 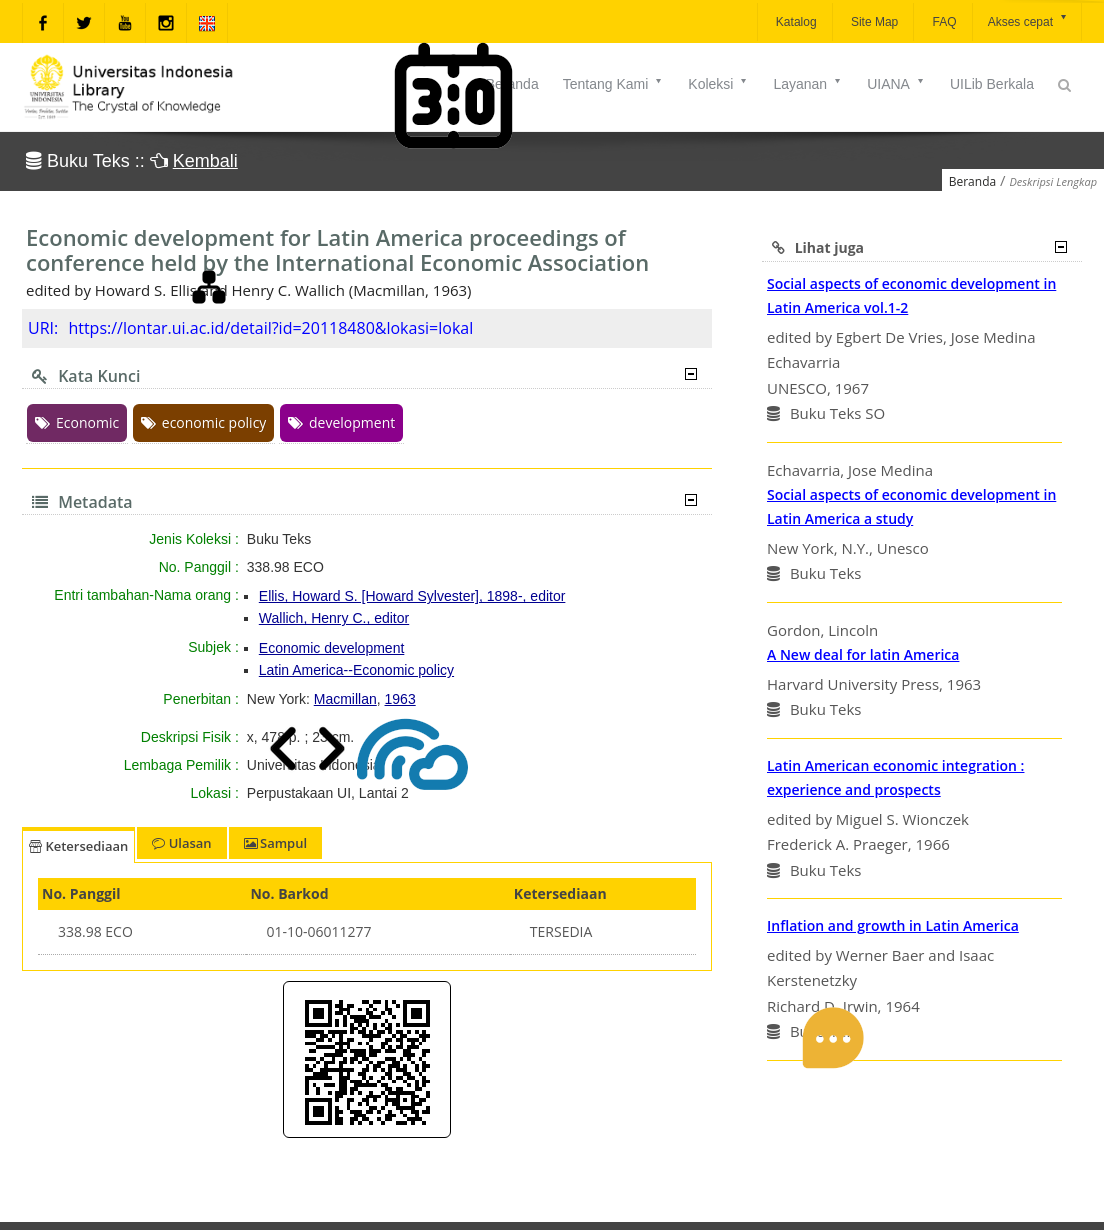 What do you see at coordinates (832, 1039) in the screenshot?
I see `open chat or messaging` at bounding box center [832, 1039].